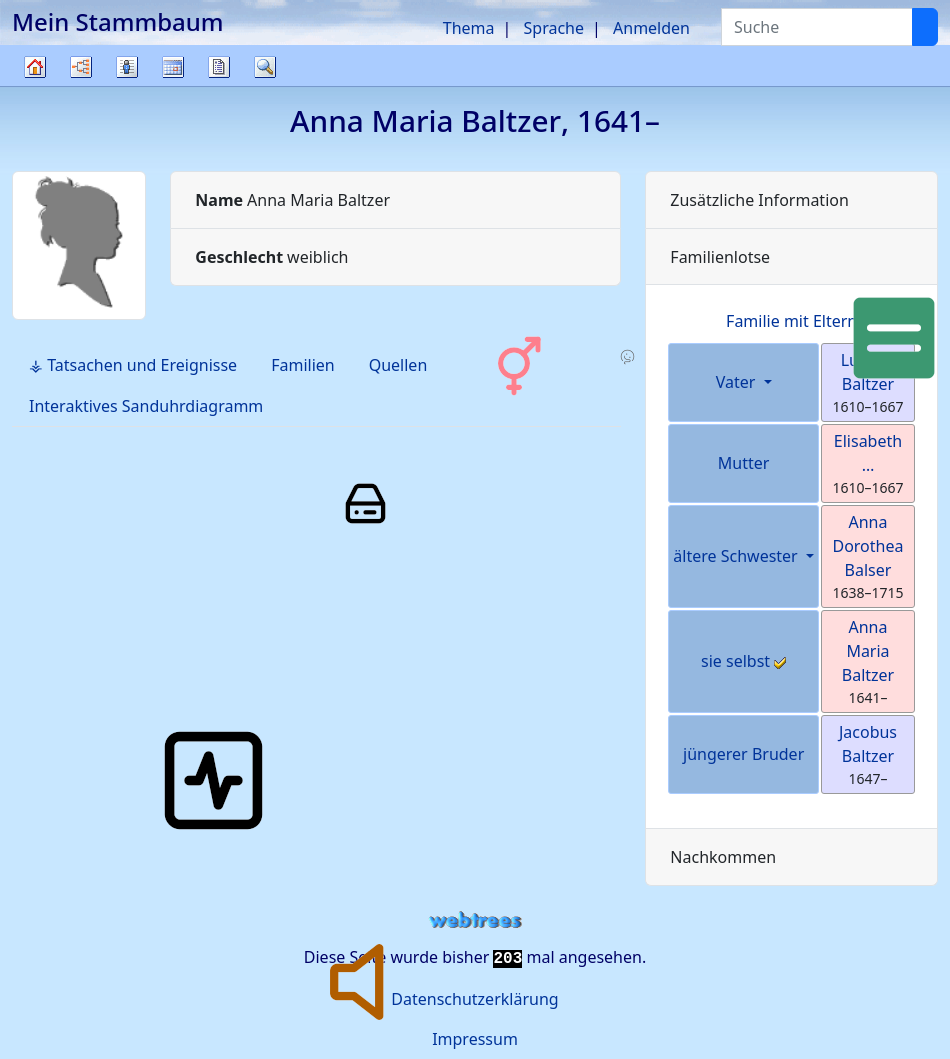 This screenshot has width=950, height=1059. What do you see at coordinates (365, 503) in the screenshot?
I see `access storage or drive settings` at bounding box center [365, 503].